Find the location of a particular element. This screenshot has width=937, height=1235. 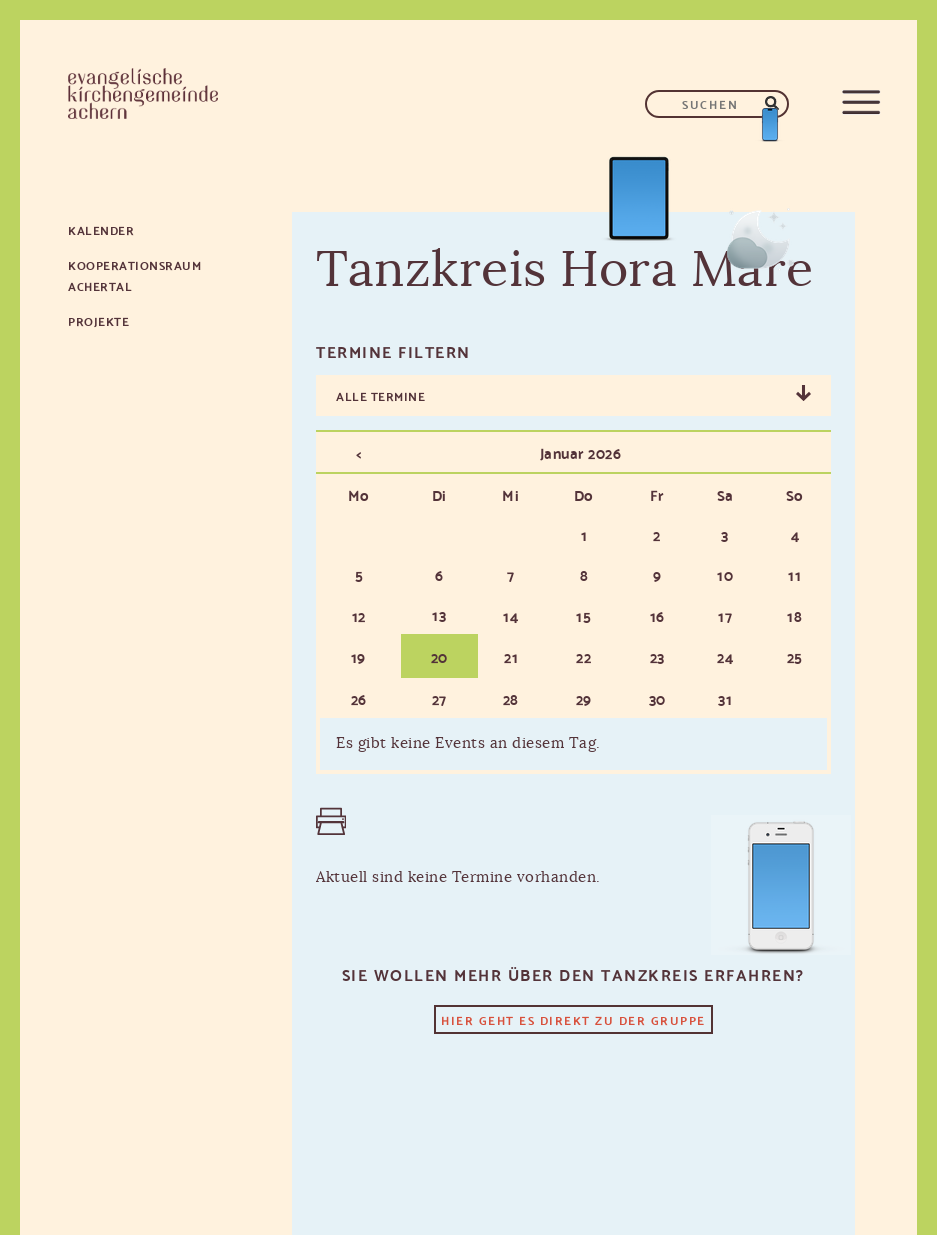

iPad Air device icon is located at coordinates (639, 199).